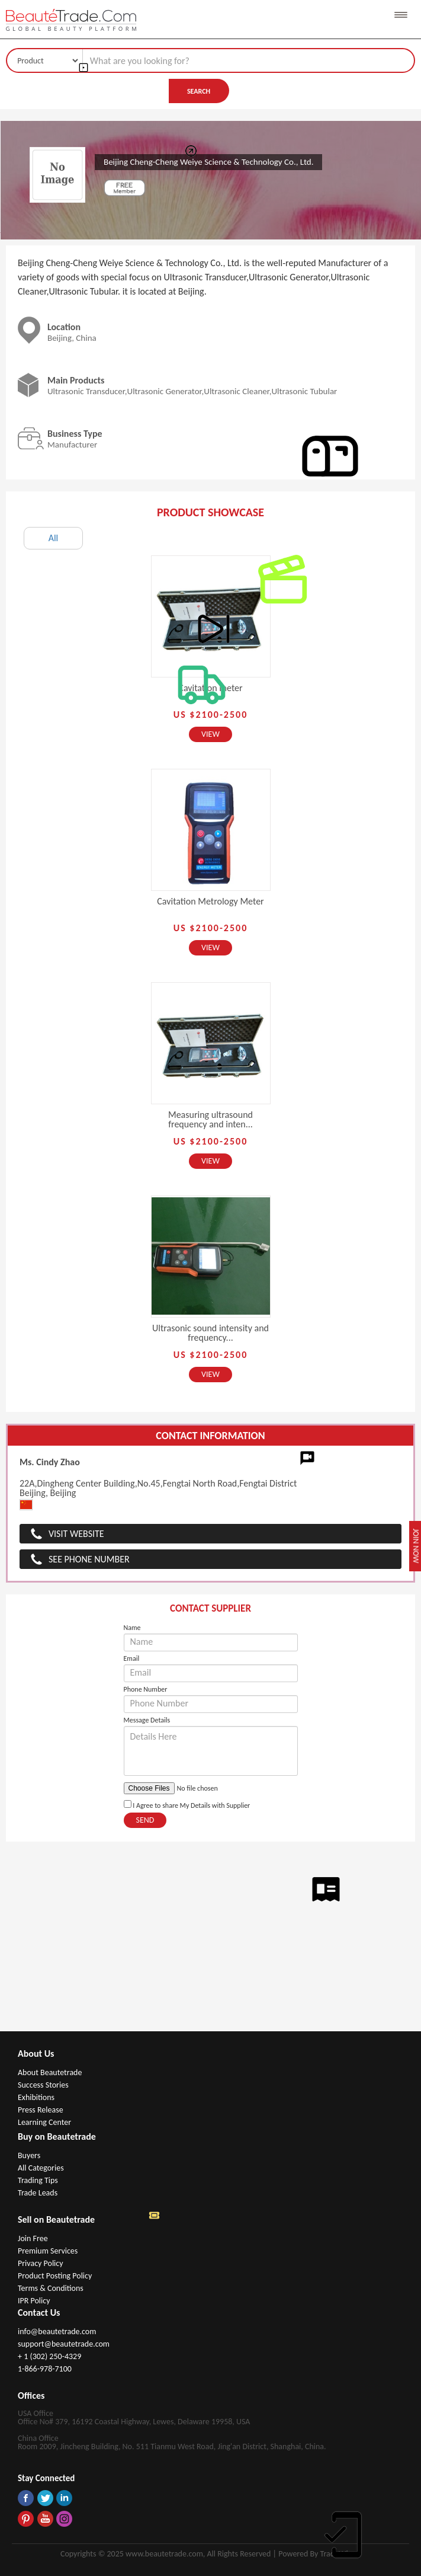 The width and height of the screenshot is (421, 2576). Describe the element at coordinates (326, 1888) in the screenshot. I see `view news articles or press clippings` at that location.